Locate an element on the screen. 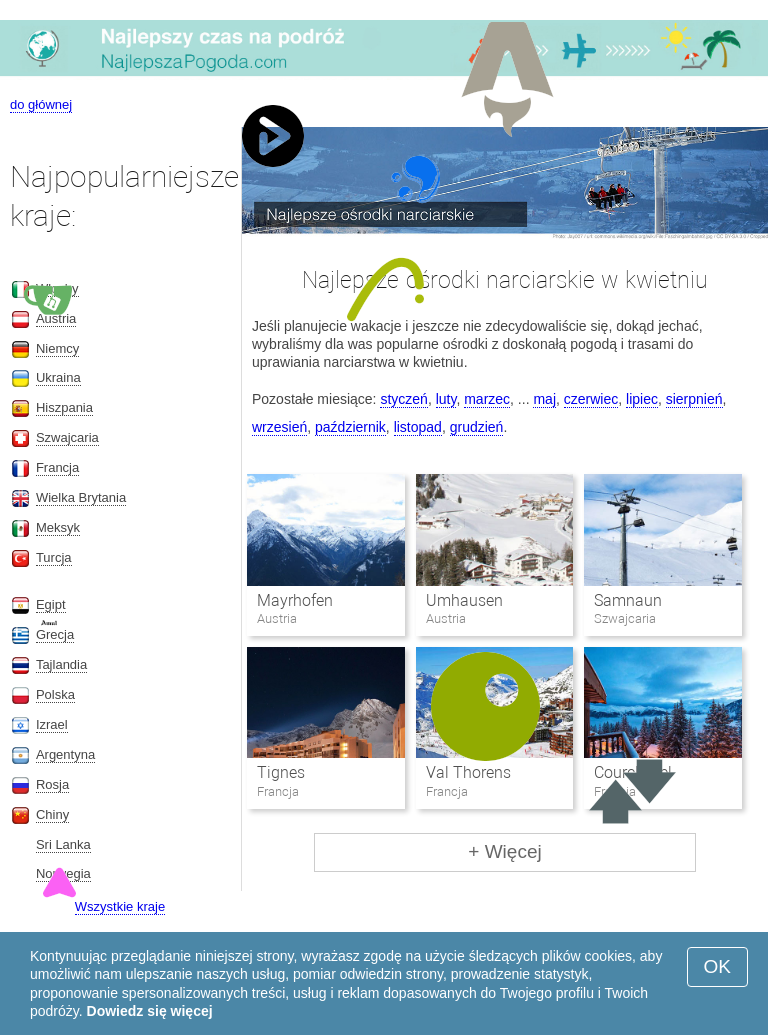 This screenshot has width=768, height=1035. mercurial version control system logo is located at coordinates (415, 179).